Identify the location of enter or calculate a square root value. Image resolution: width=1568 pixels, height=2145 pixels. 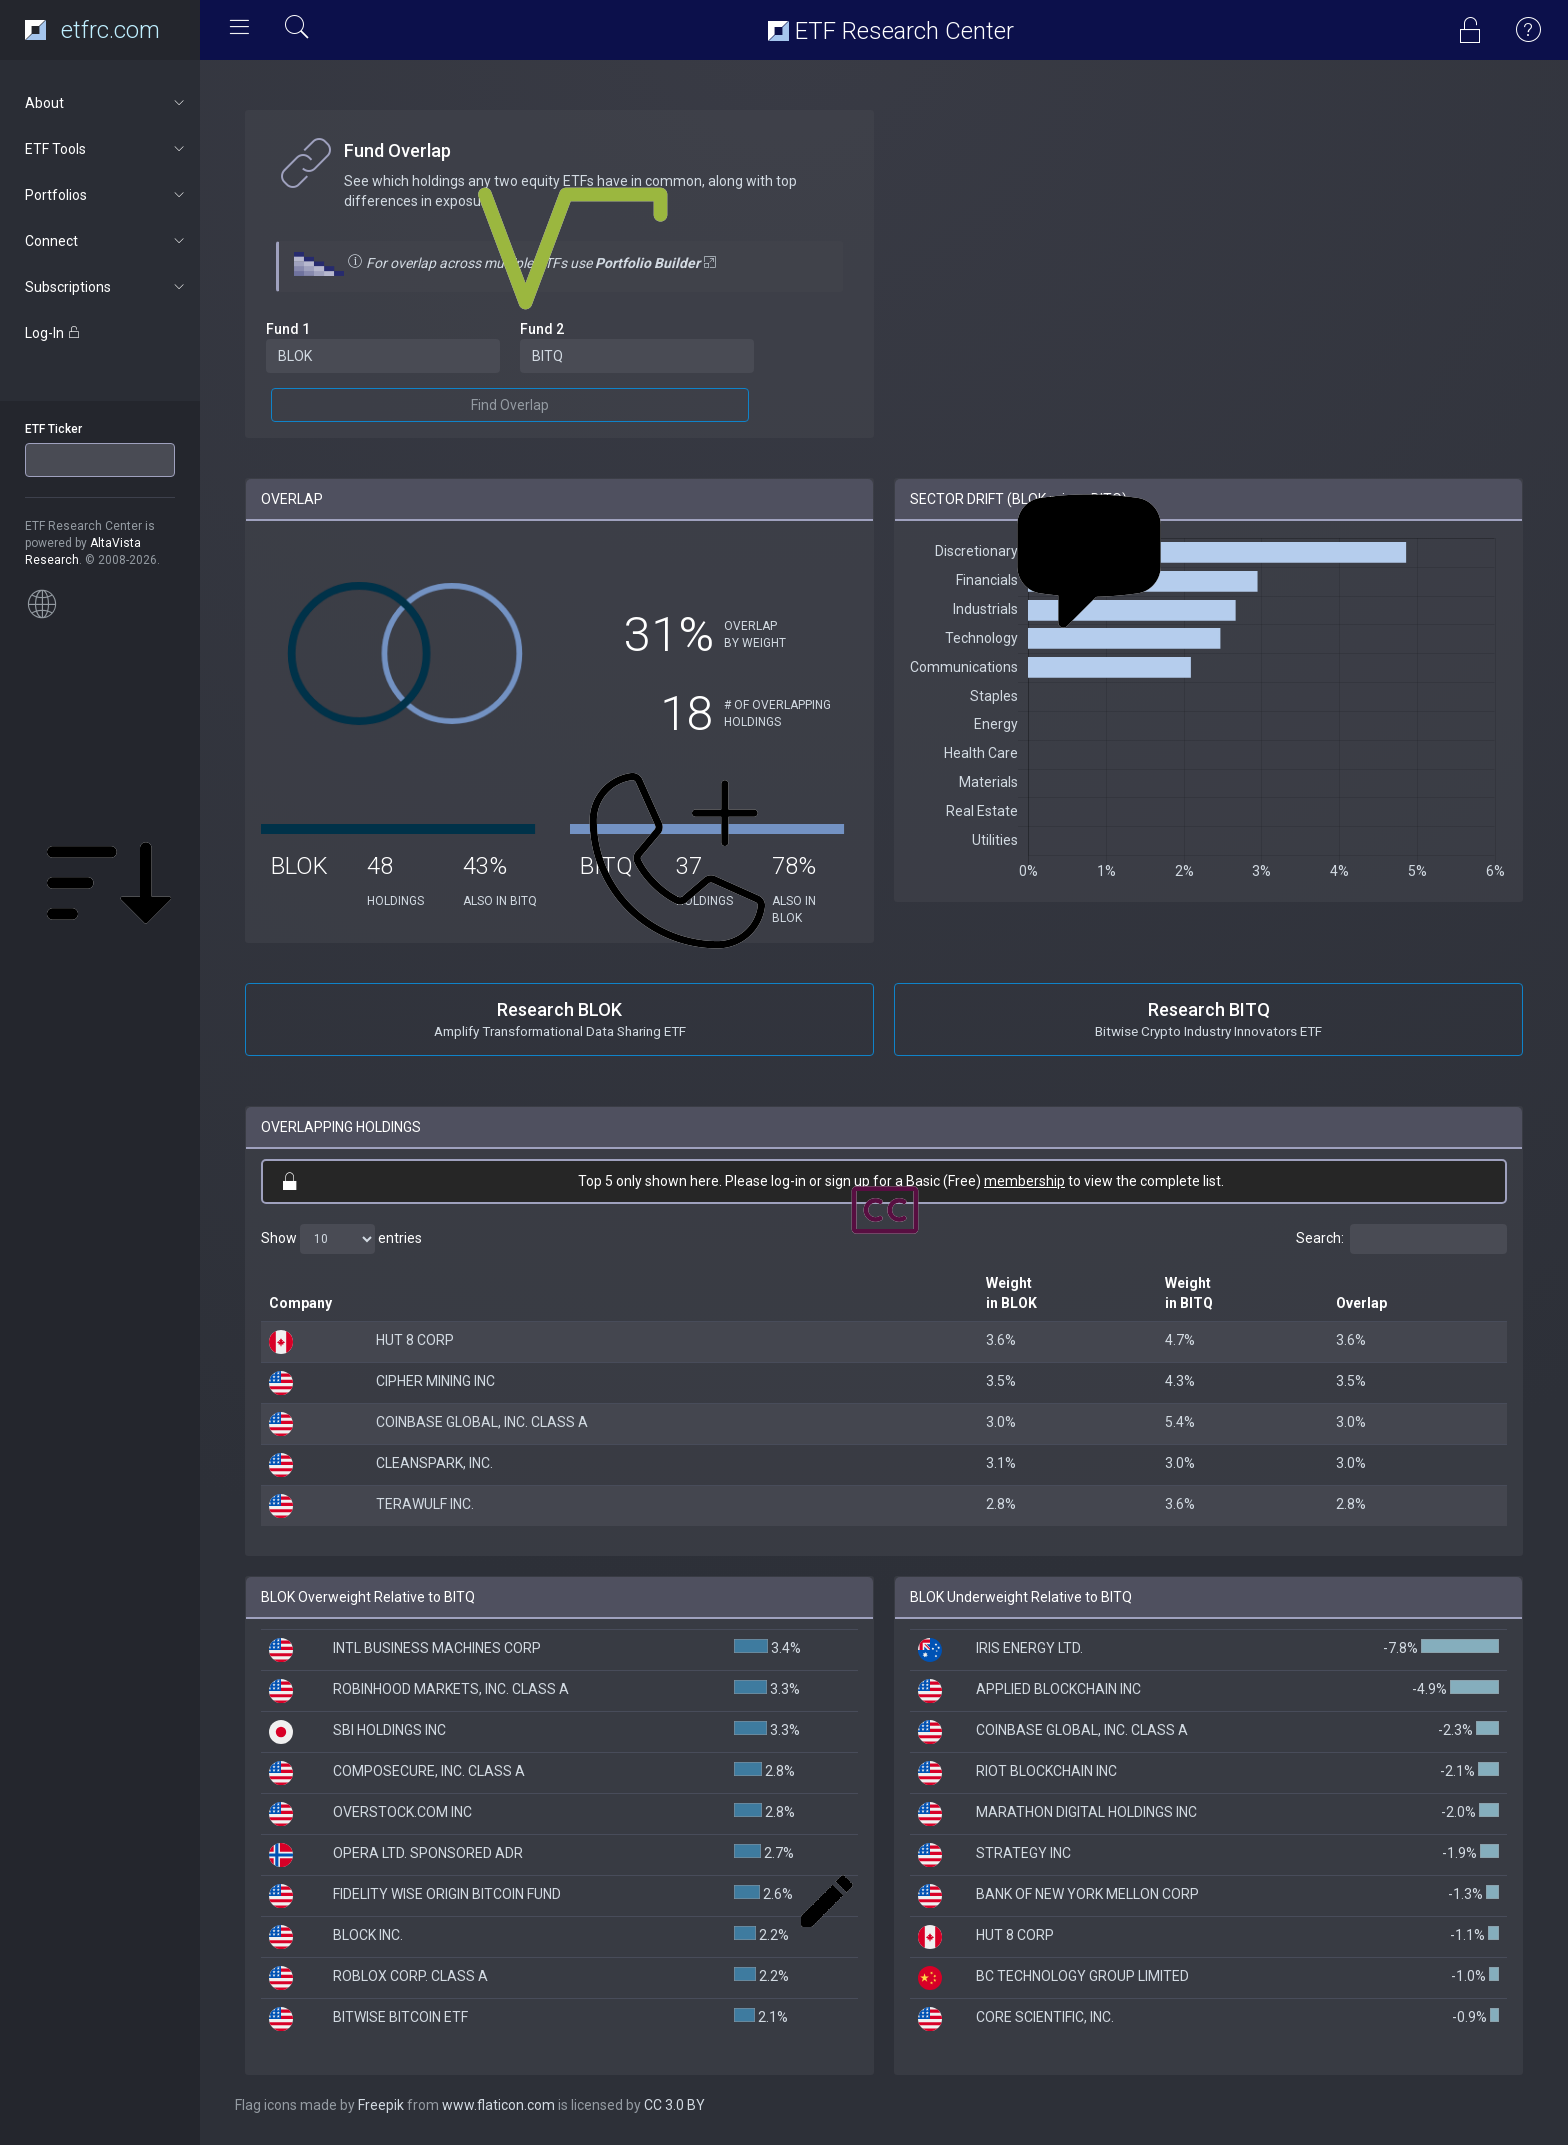
(566, 235).